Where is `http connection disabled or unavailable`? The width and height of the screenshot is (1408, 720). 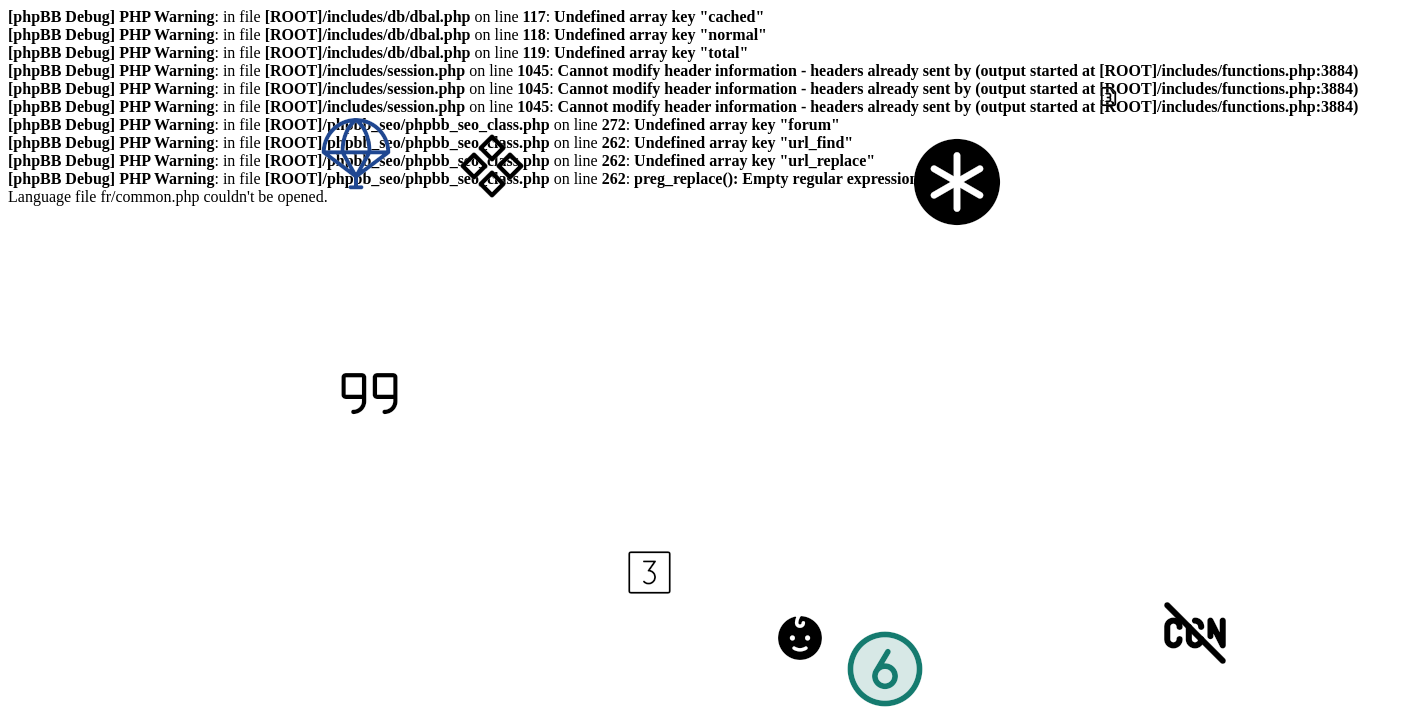
http connection disabled or unavailable is located at coordinates (1195, 633).